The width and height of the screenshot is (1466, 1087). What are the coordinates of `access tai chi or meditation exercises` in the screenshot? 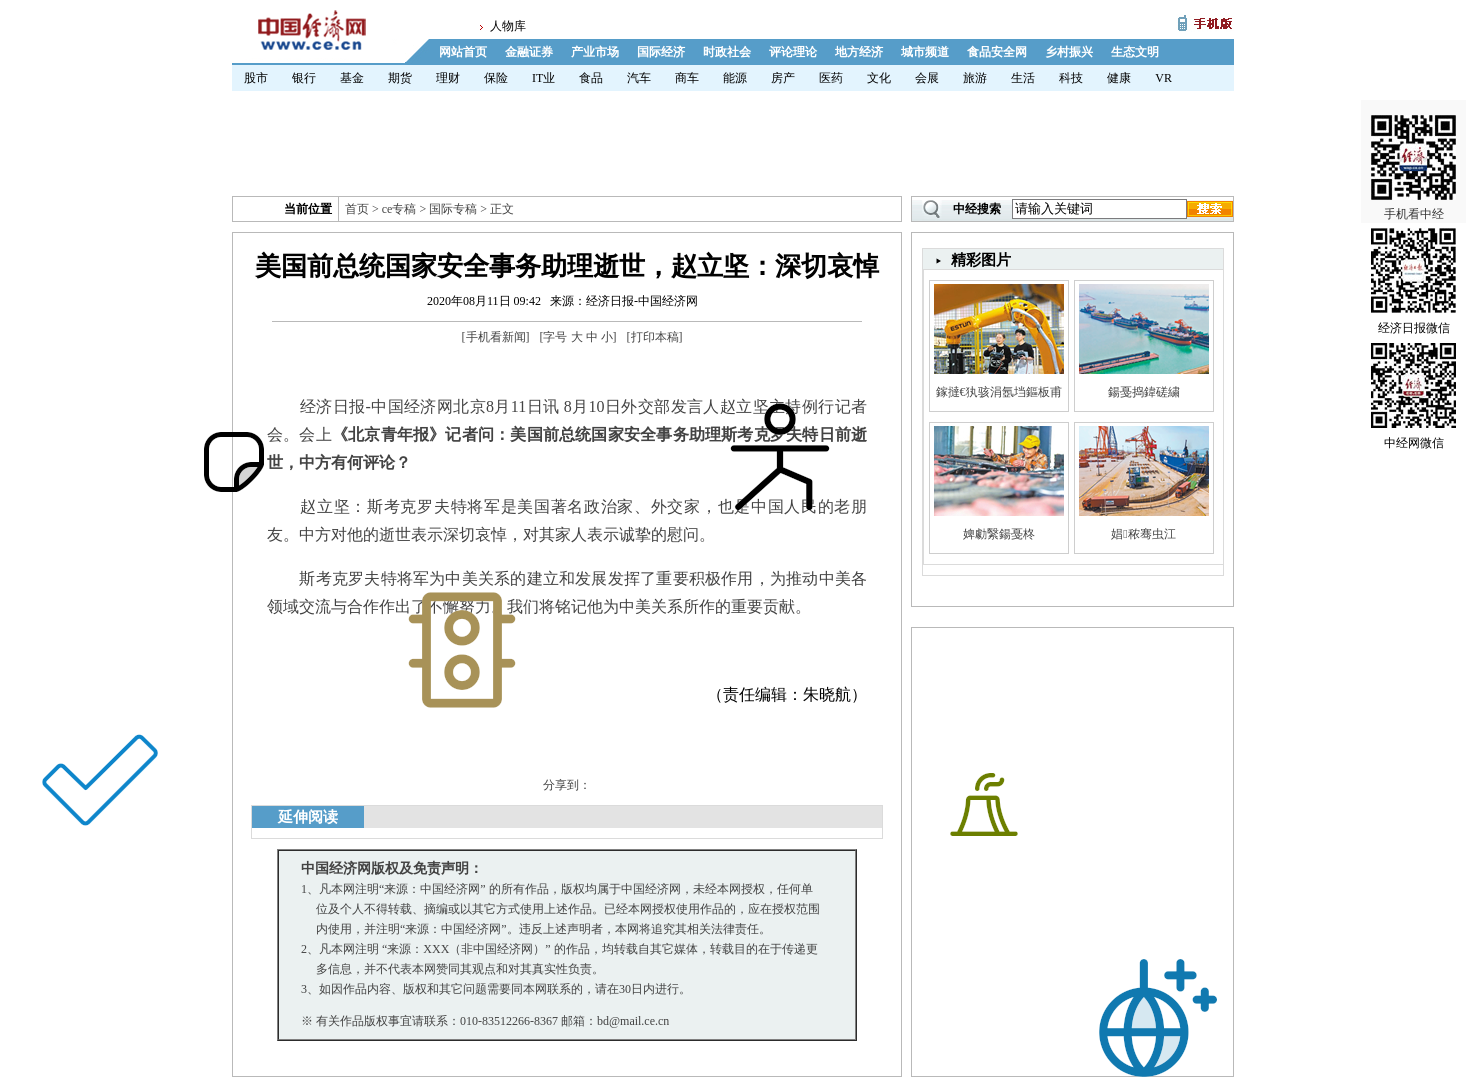 It's located at (780, 461).